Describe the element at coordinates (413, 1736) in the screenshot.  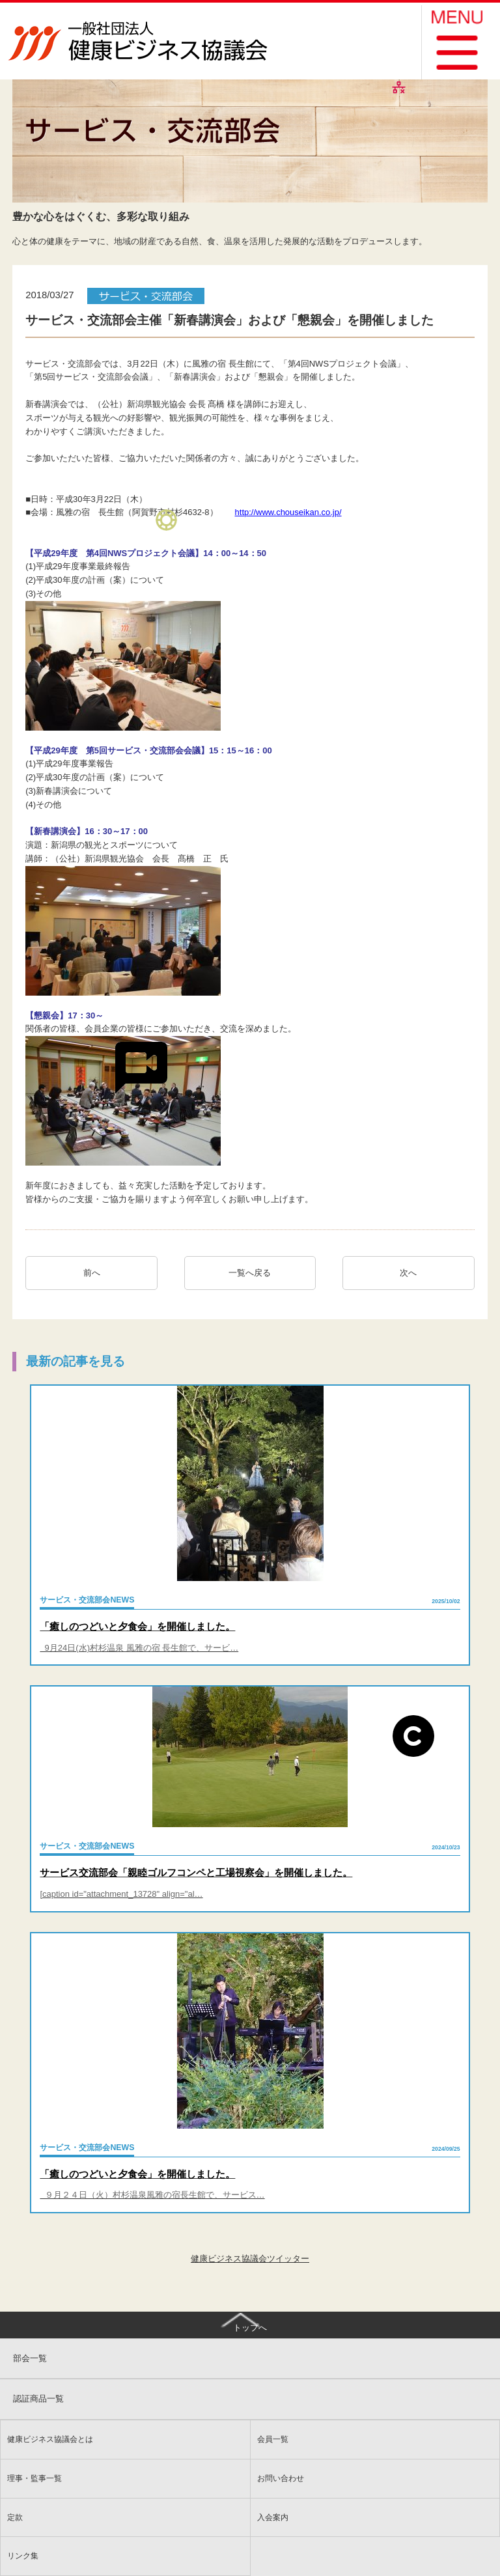
I see `indicates copyrighted content` at that location.